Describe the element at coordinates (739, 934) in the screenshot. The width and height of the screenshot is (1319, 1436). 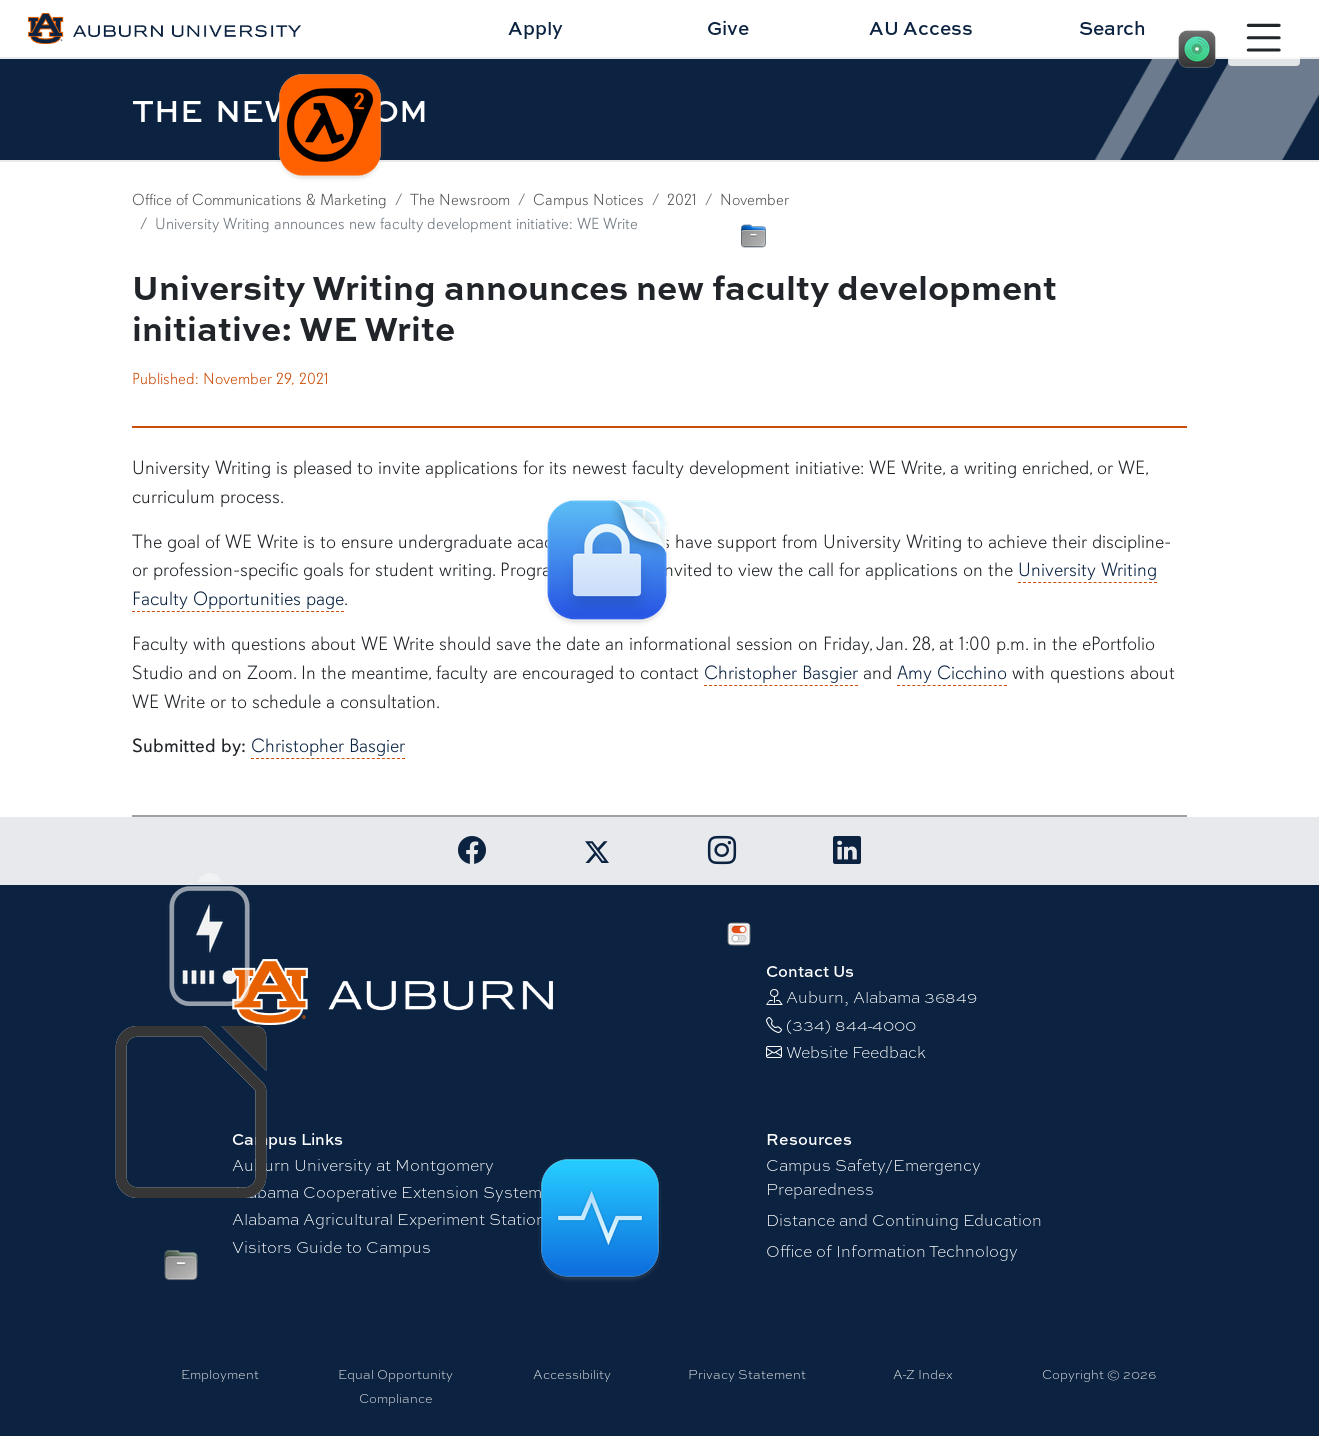
I see `open gnome tweaks settings` at that location.